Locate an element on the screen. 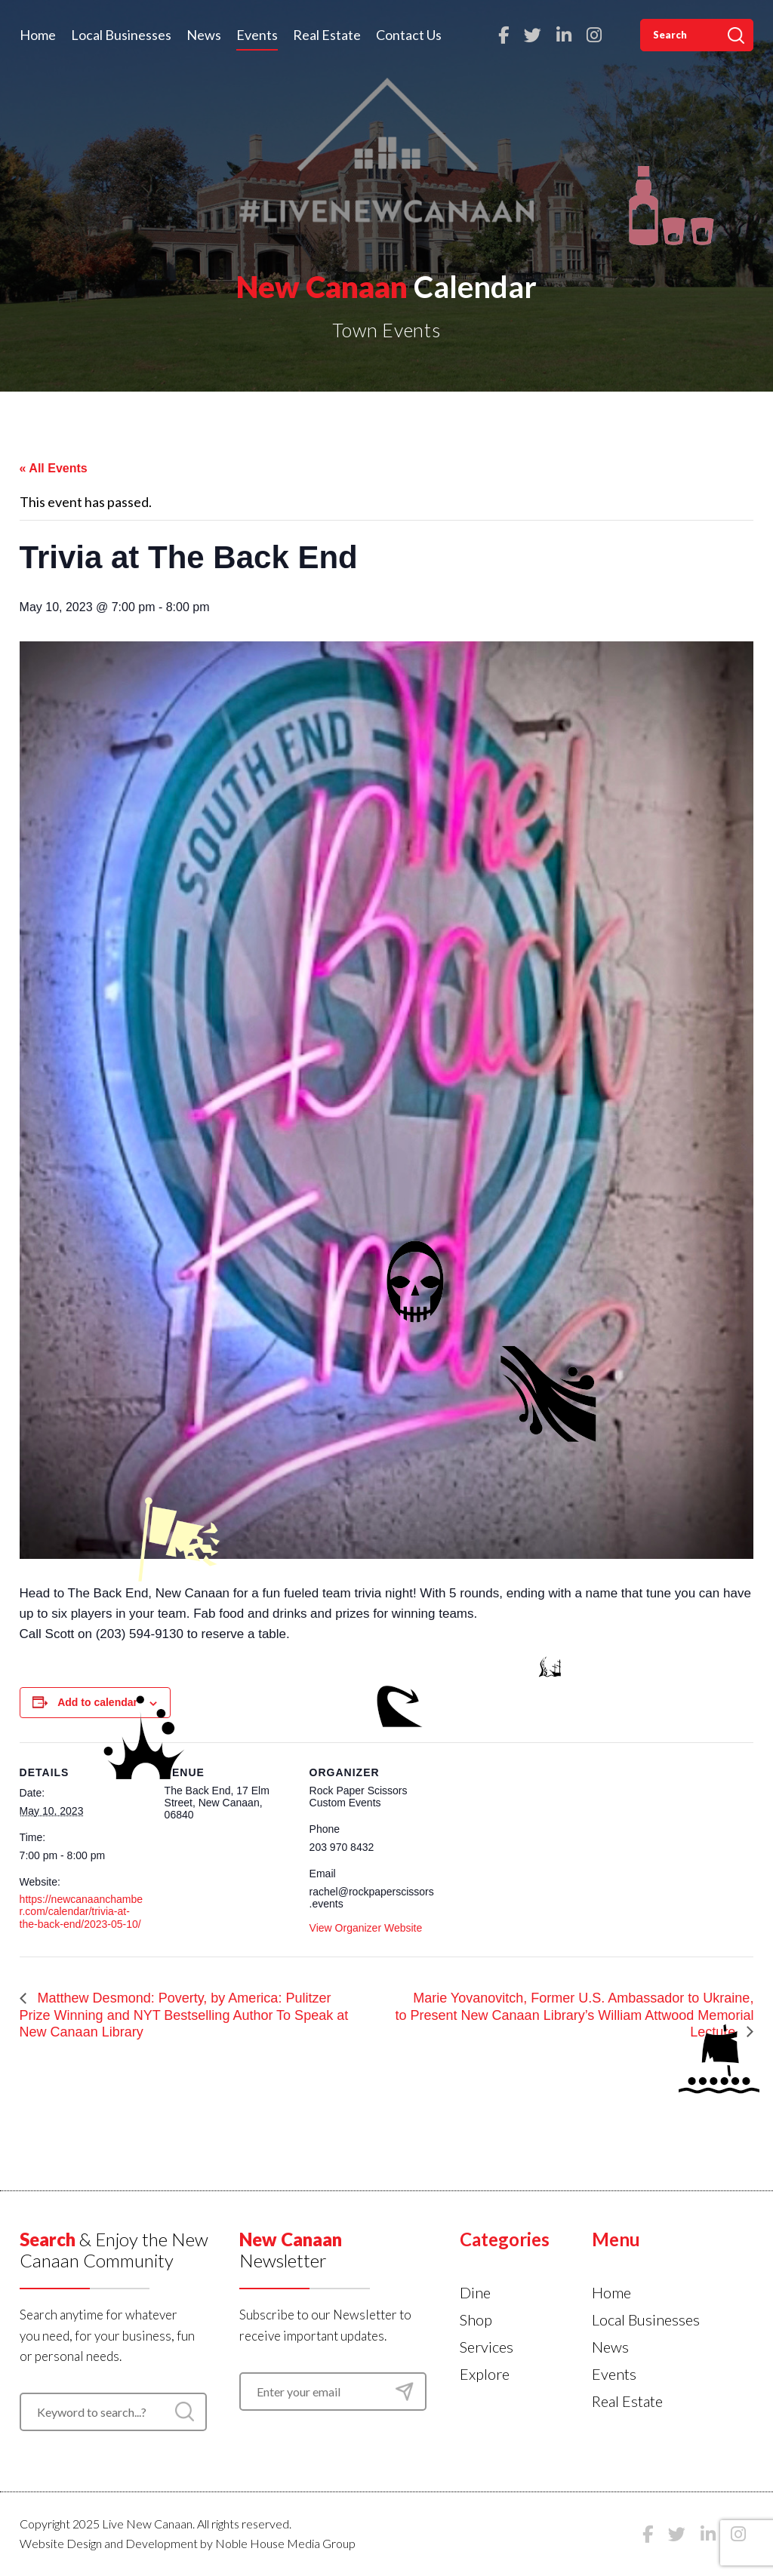 This screenshot has width=773, height=2576. select skull mask avatar or character cosmetic is located at coordinates (414, 1281).